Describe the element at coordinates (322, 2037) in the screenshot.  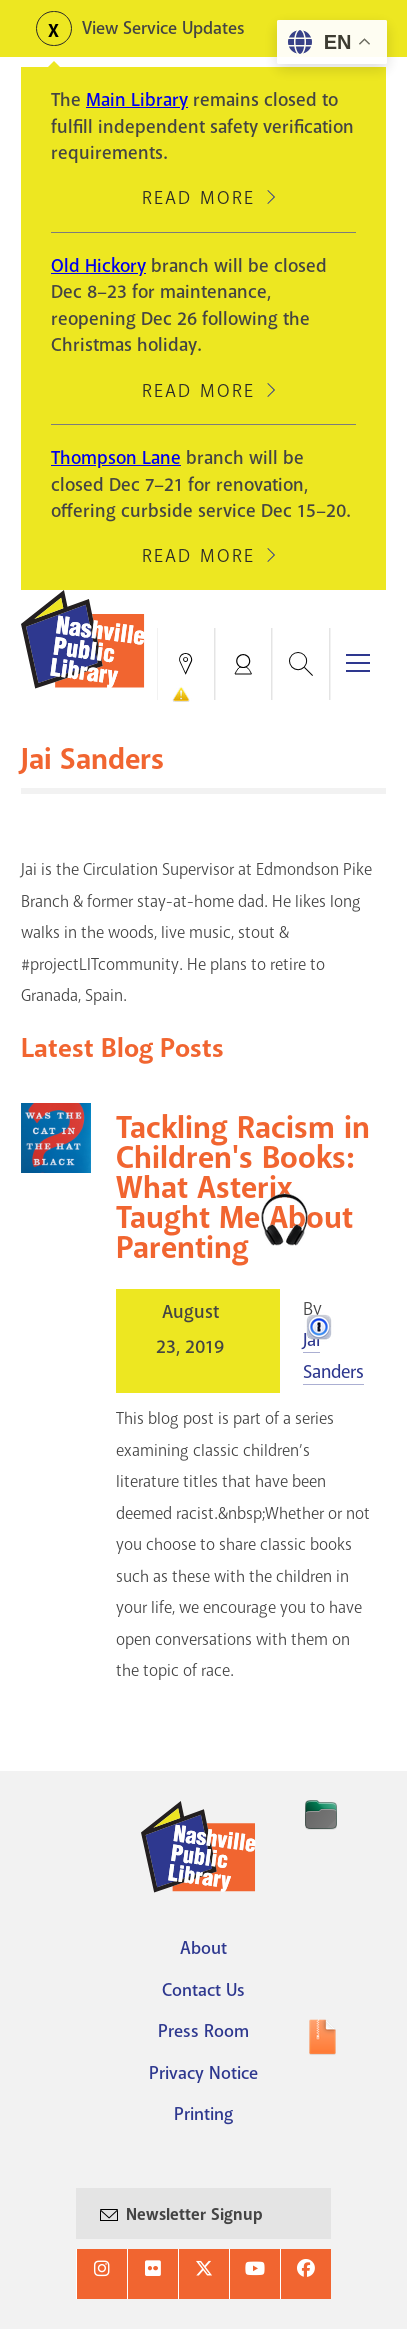
I see `an ARJ compressed archive file` at that location.